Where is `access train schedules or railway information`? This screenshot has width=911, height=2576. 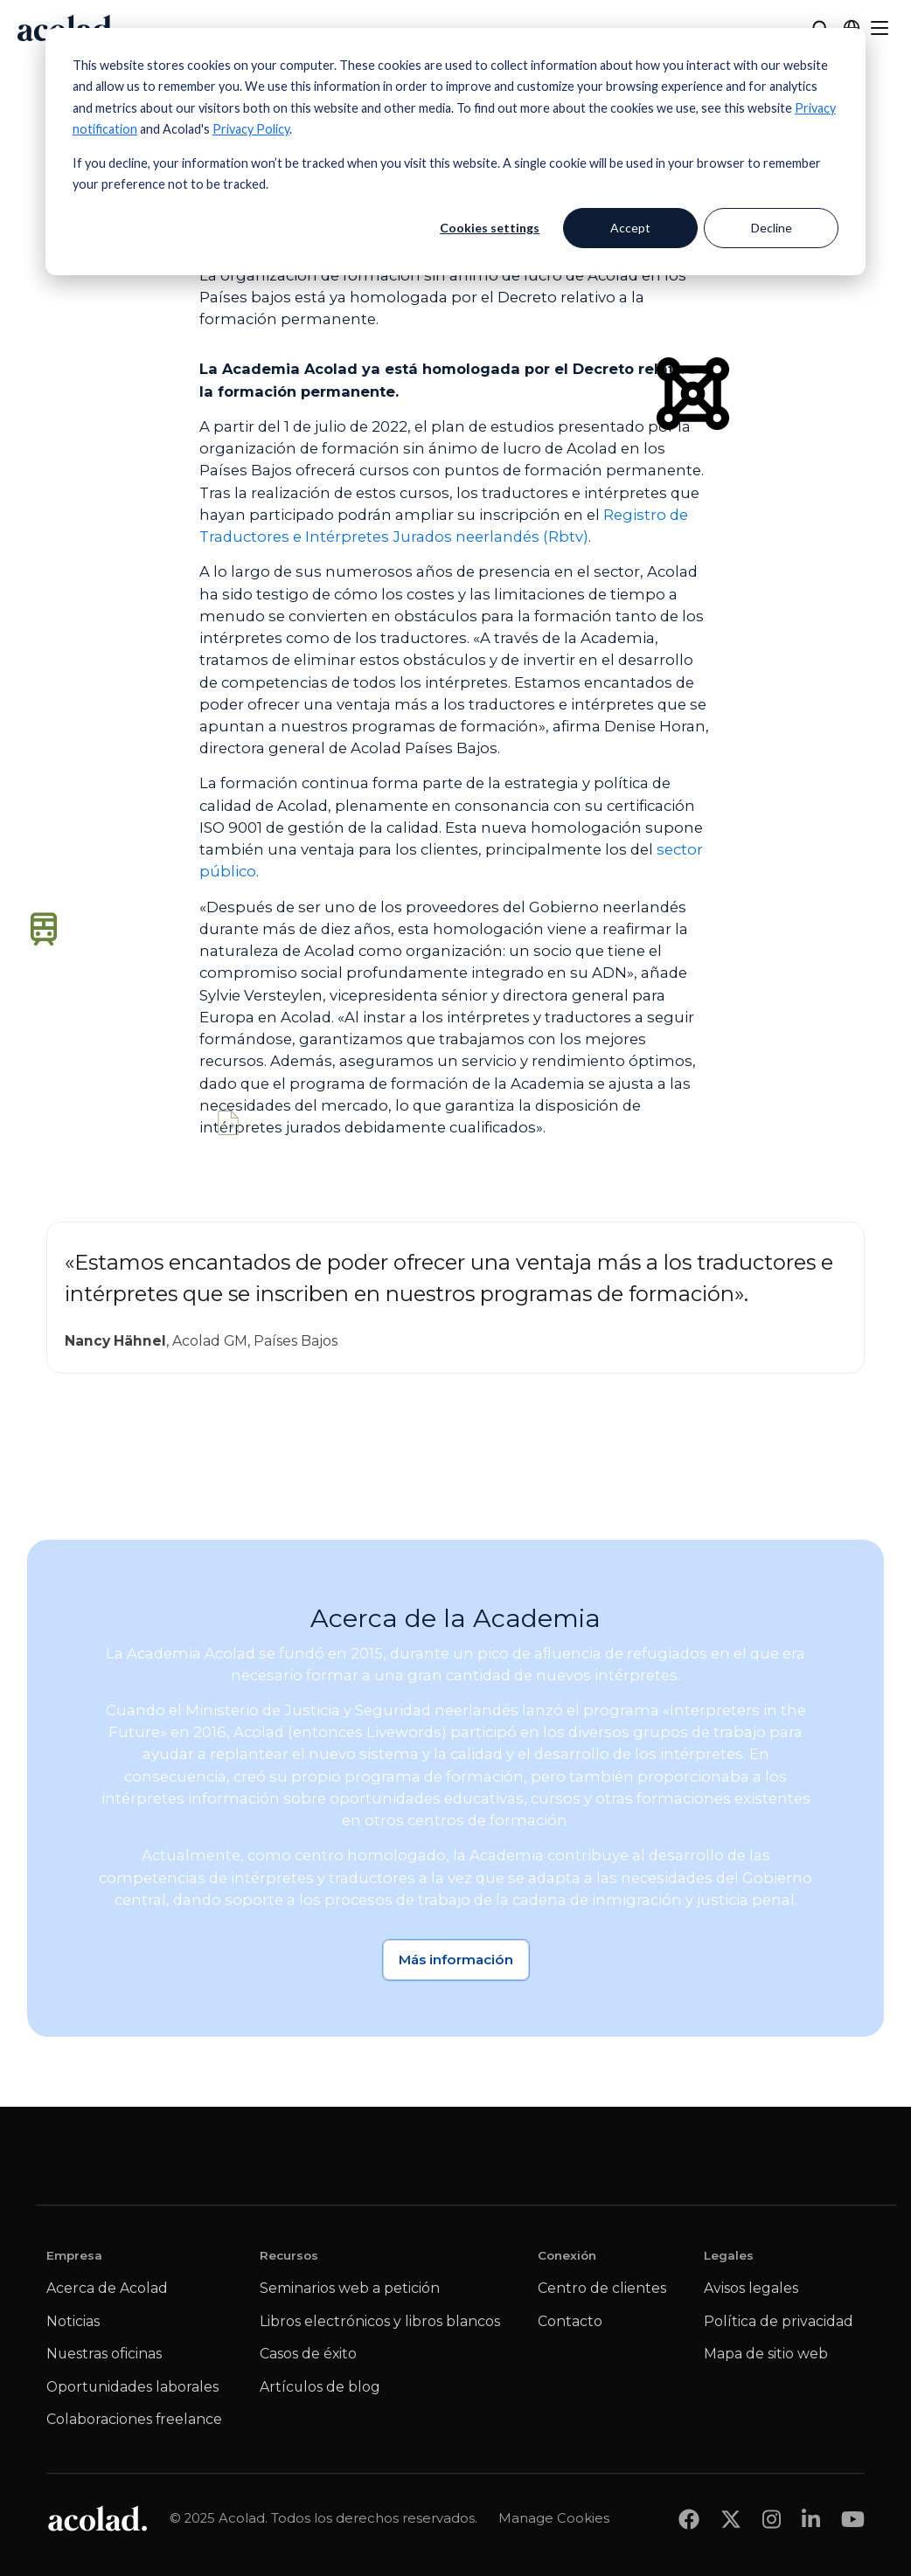
access train schedules or railway information is located at coordinates (44, 928).